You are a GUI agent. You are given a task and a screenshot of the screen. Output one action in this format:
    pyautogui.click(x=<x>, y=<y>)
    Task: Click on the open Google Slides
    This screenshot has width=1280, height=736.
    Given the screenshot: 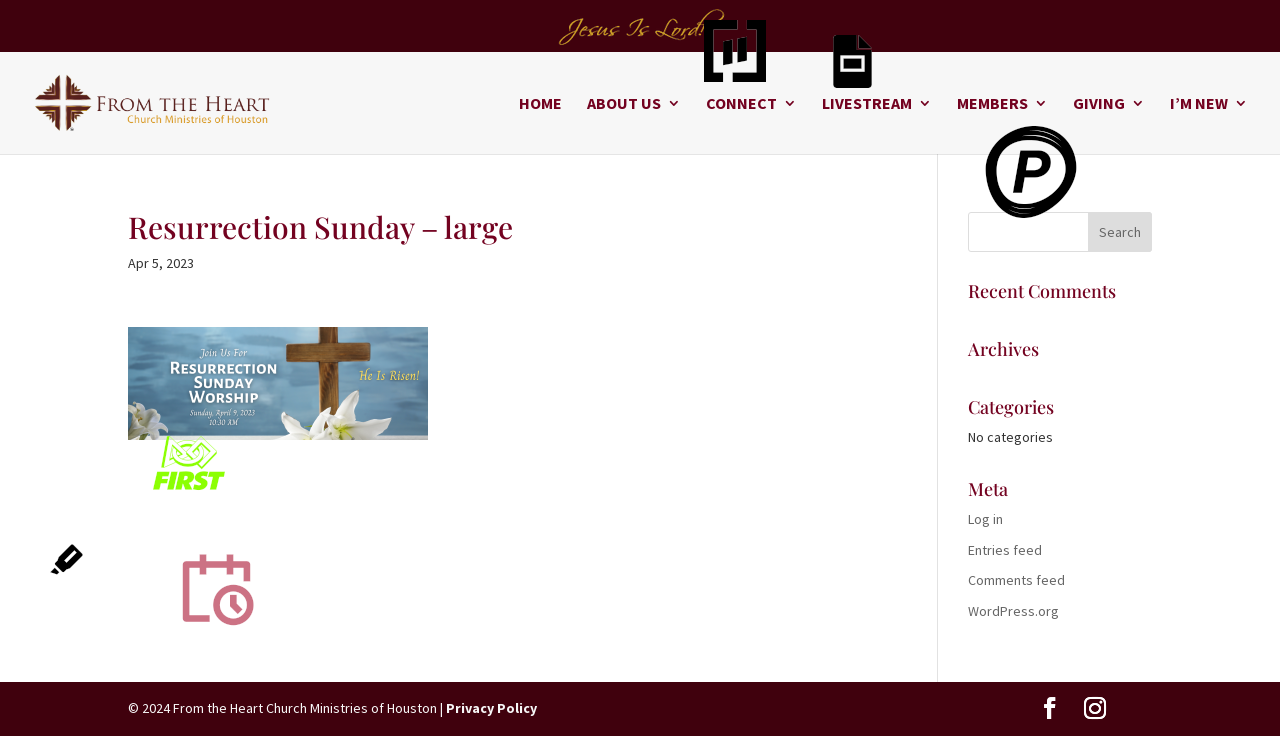 What is the action you would take?
    pyautogui.click(x=852, y=61)
    